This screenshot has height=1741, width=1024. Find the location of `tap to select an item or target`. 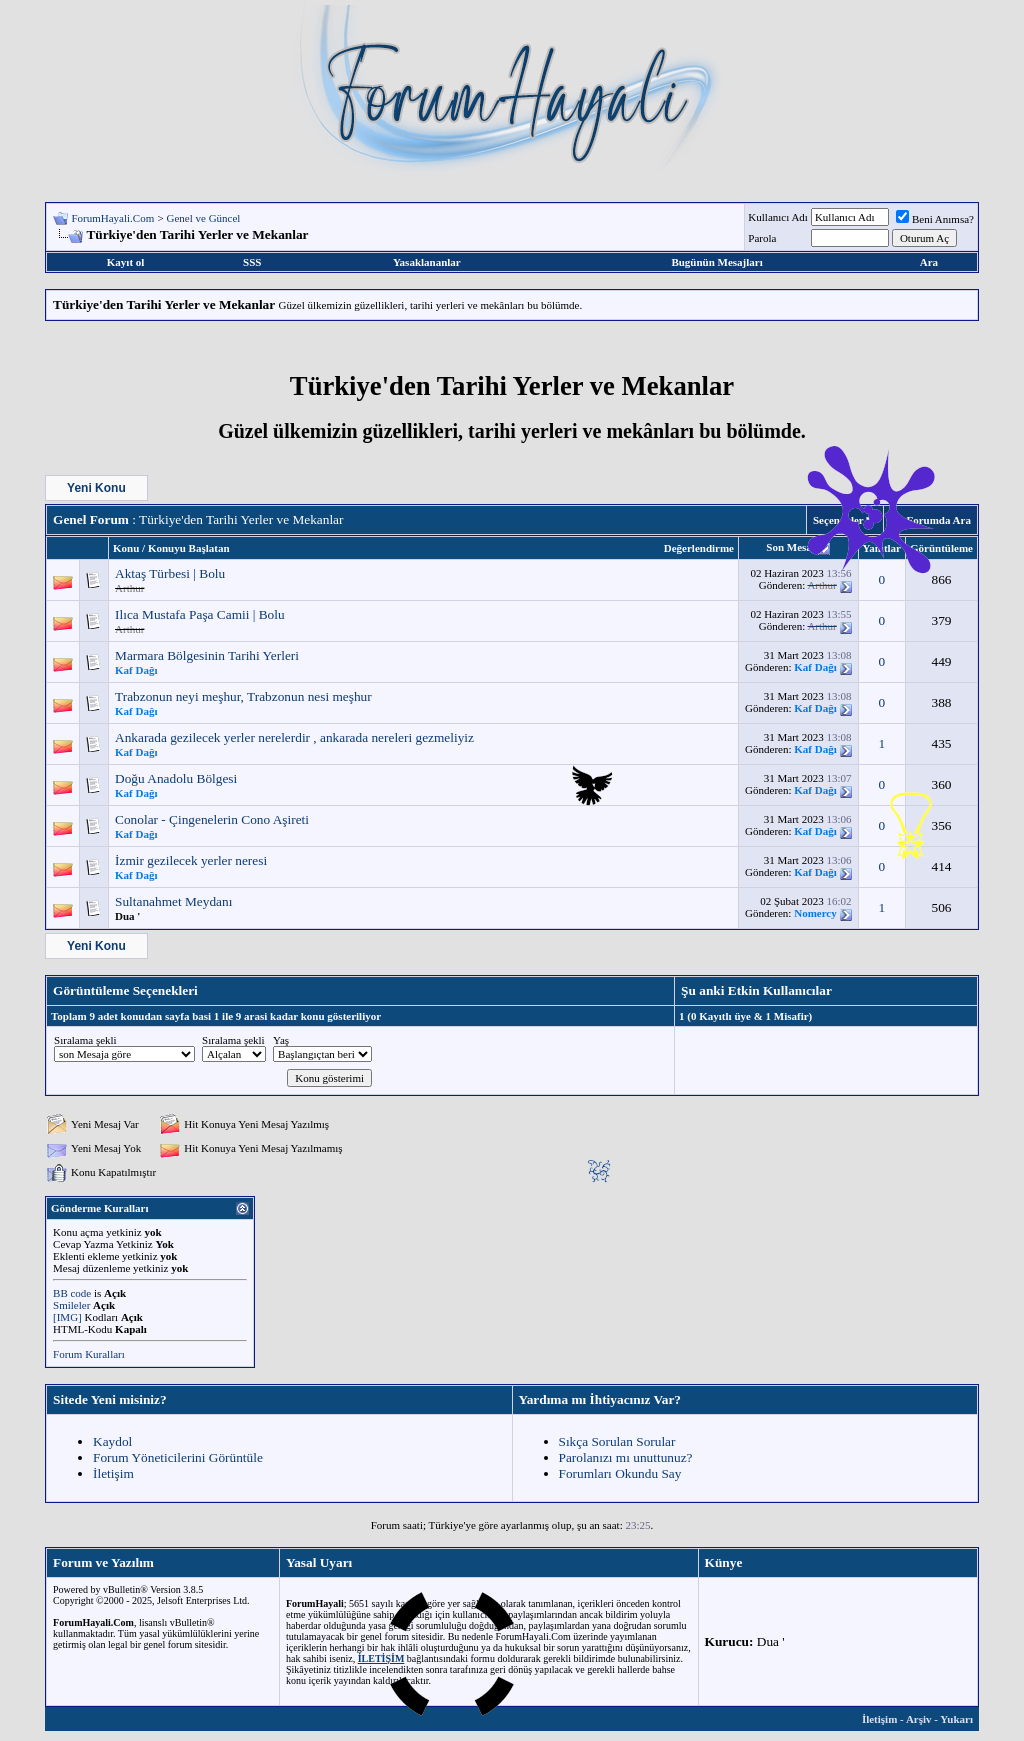

tap to select an item or target is located at coordinates (452, 1654).